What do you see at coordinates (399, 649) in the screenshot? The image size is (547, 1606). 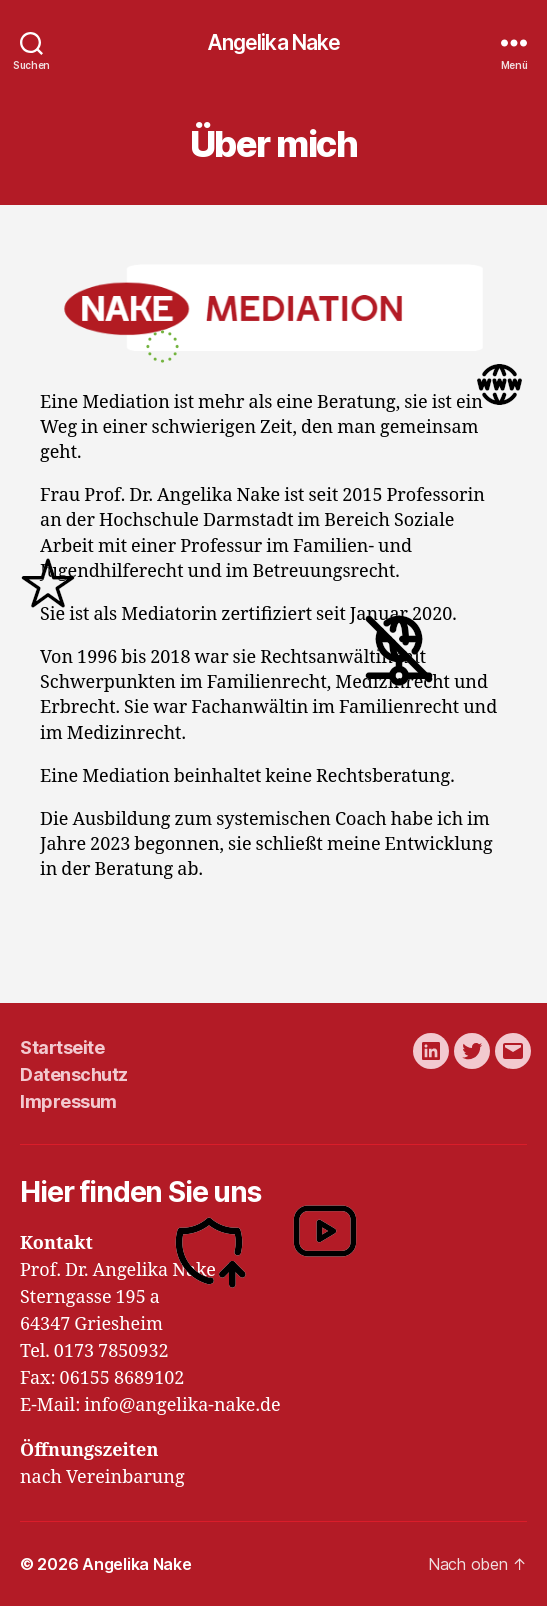 I see `network connection unavailable` at bounding box center [399, 649].